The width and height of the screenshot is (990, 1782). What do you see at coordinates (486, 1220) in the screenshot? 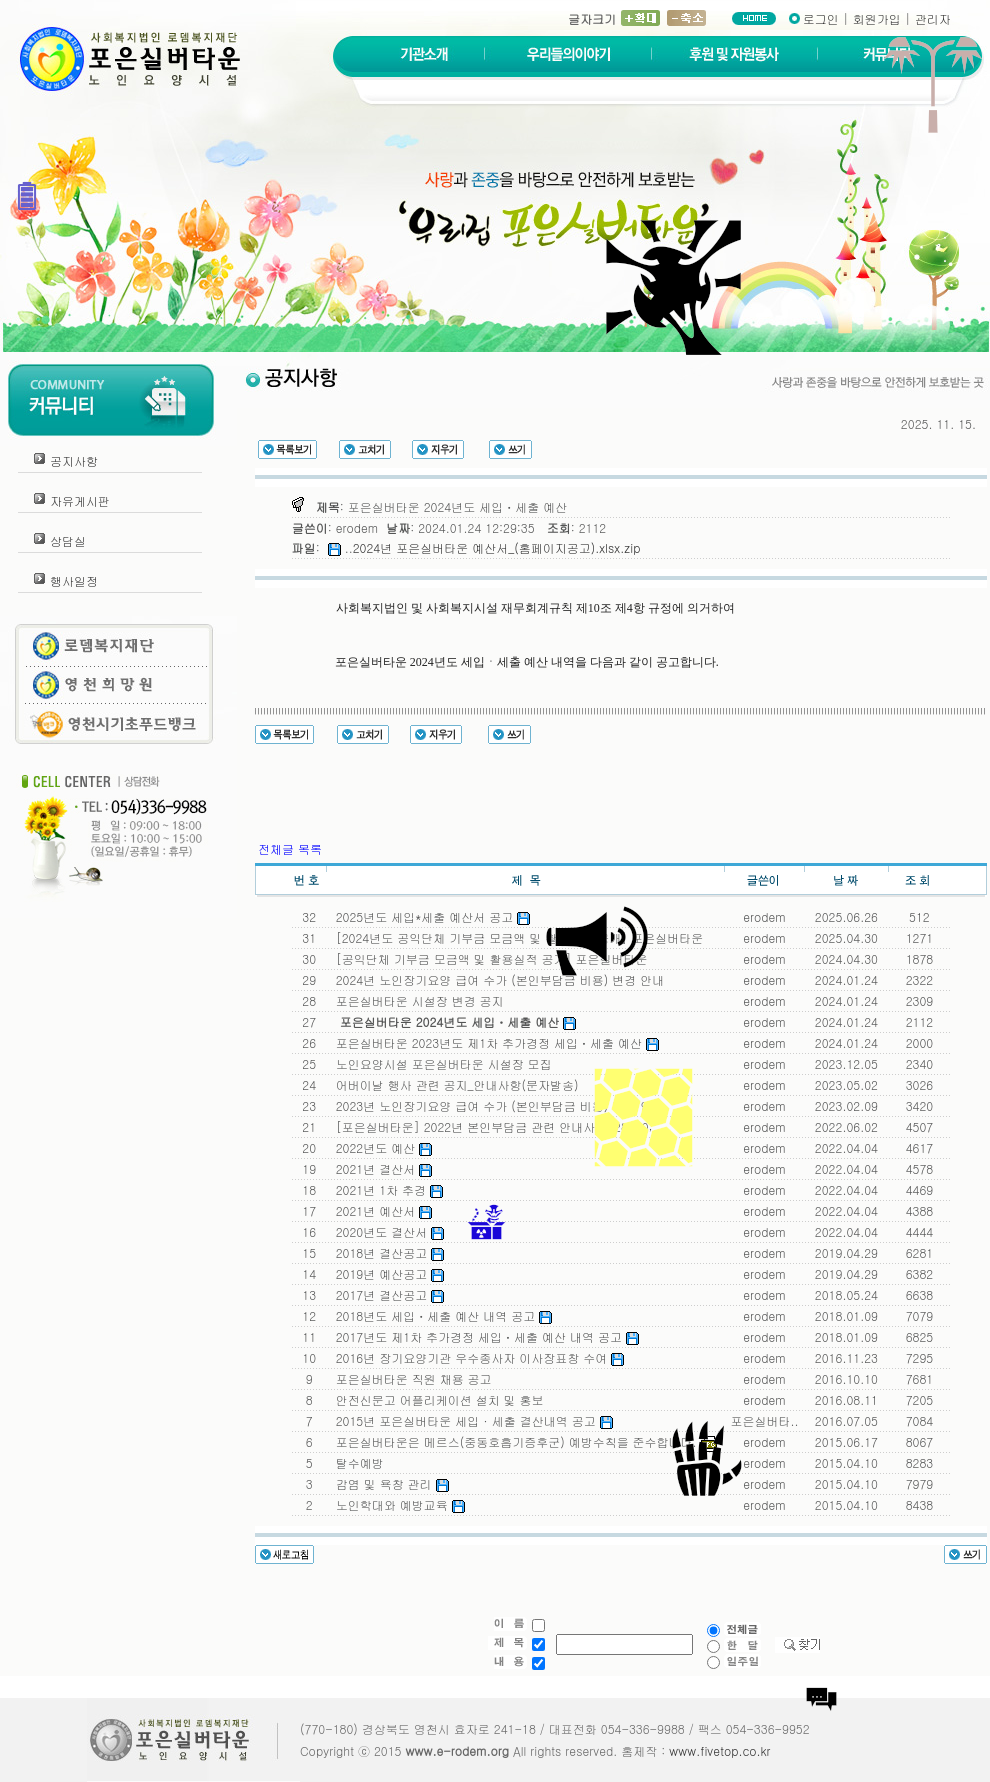
I see `indicates a failed or negative quantum experiment outcome` at bounding box center [486, 1220].